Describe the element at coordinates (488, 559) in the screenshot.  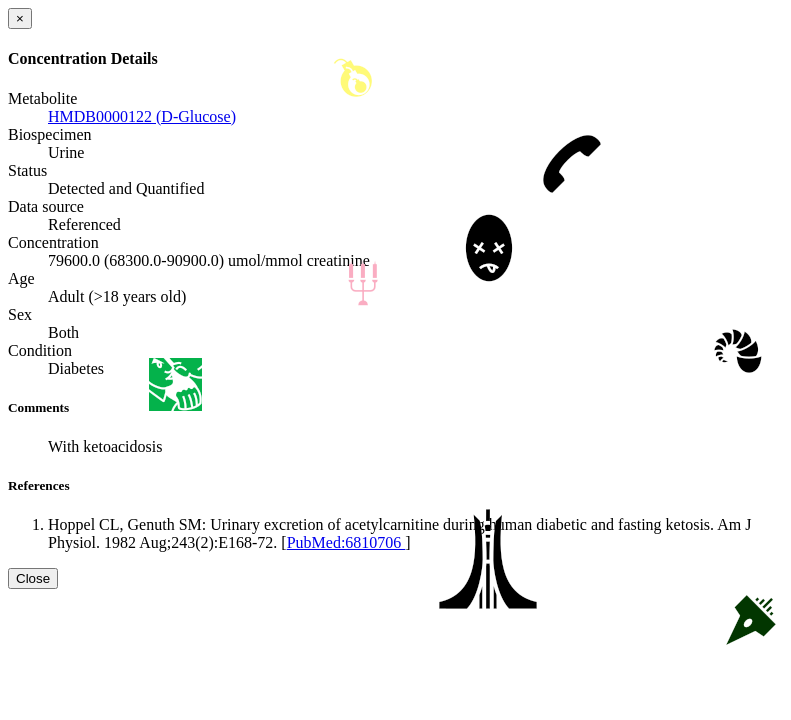
I see `view memorial or monument location` at that location.